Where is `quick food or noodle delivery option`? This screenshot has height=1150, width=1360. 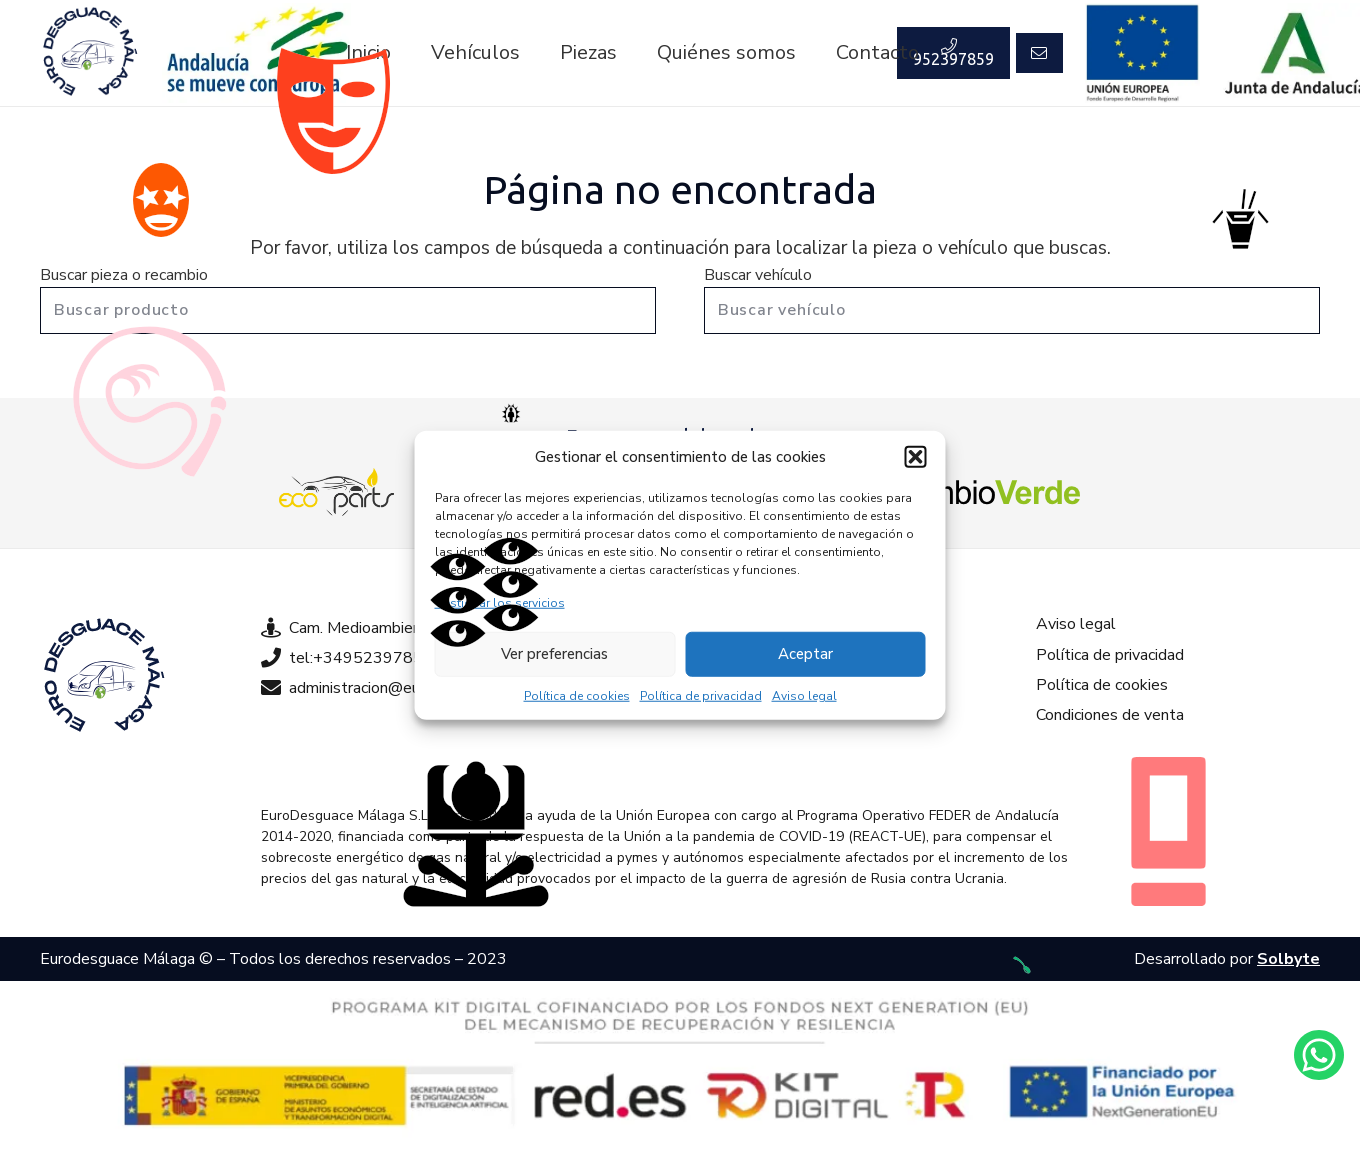
quick food or noodle delivery option is located at coordinates (1240, 218).